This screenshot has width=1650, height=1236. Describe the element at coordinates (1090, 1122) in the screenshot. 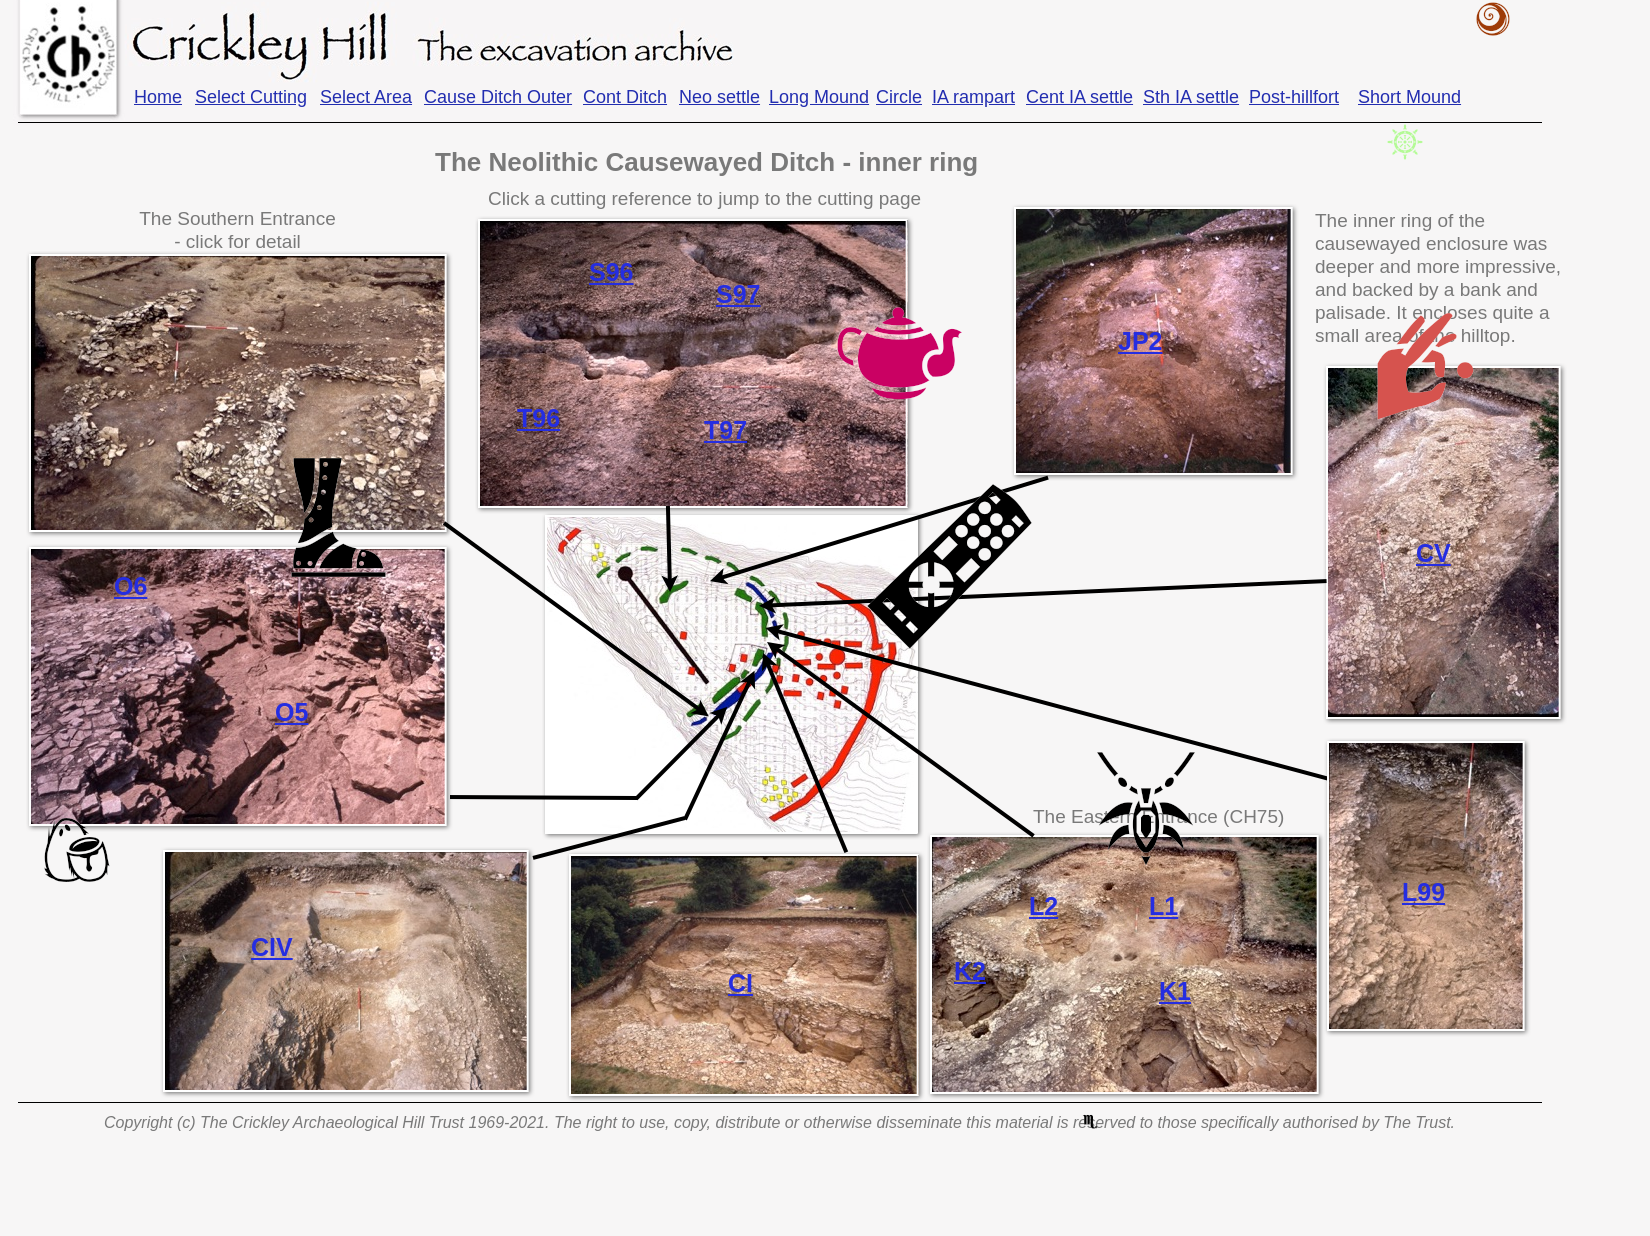

I see `view scorpio zodiac sign` at that location.